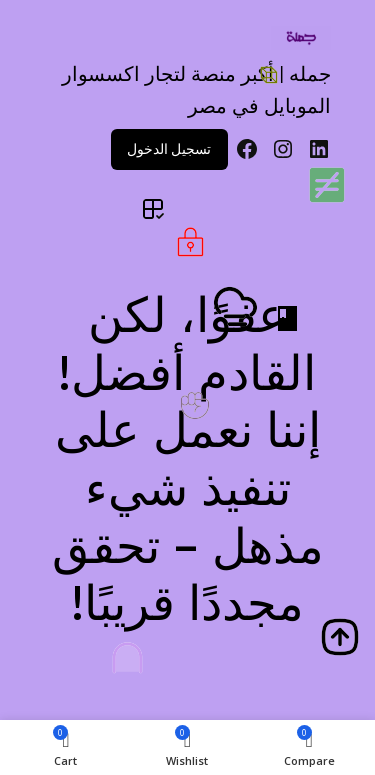 The height and width of the screenshot is (775, 375). What do you see at coordinates (235, 306) in the screenshot?
I see `indicates foggy weather conditions` at bounding box center [235, 306].